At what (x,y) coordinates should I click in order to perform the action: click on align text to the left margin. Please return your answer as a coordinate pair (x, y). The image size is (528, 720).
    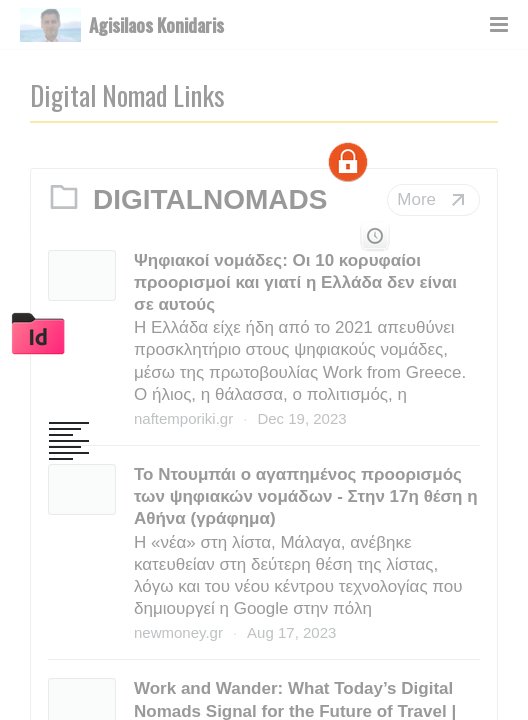
    Looking at the image, I should click on (69, 442).